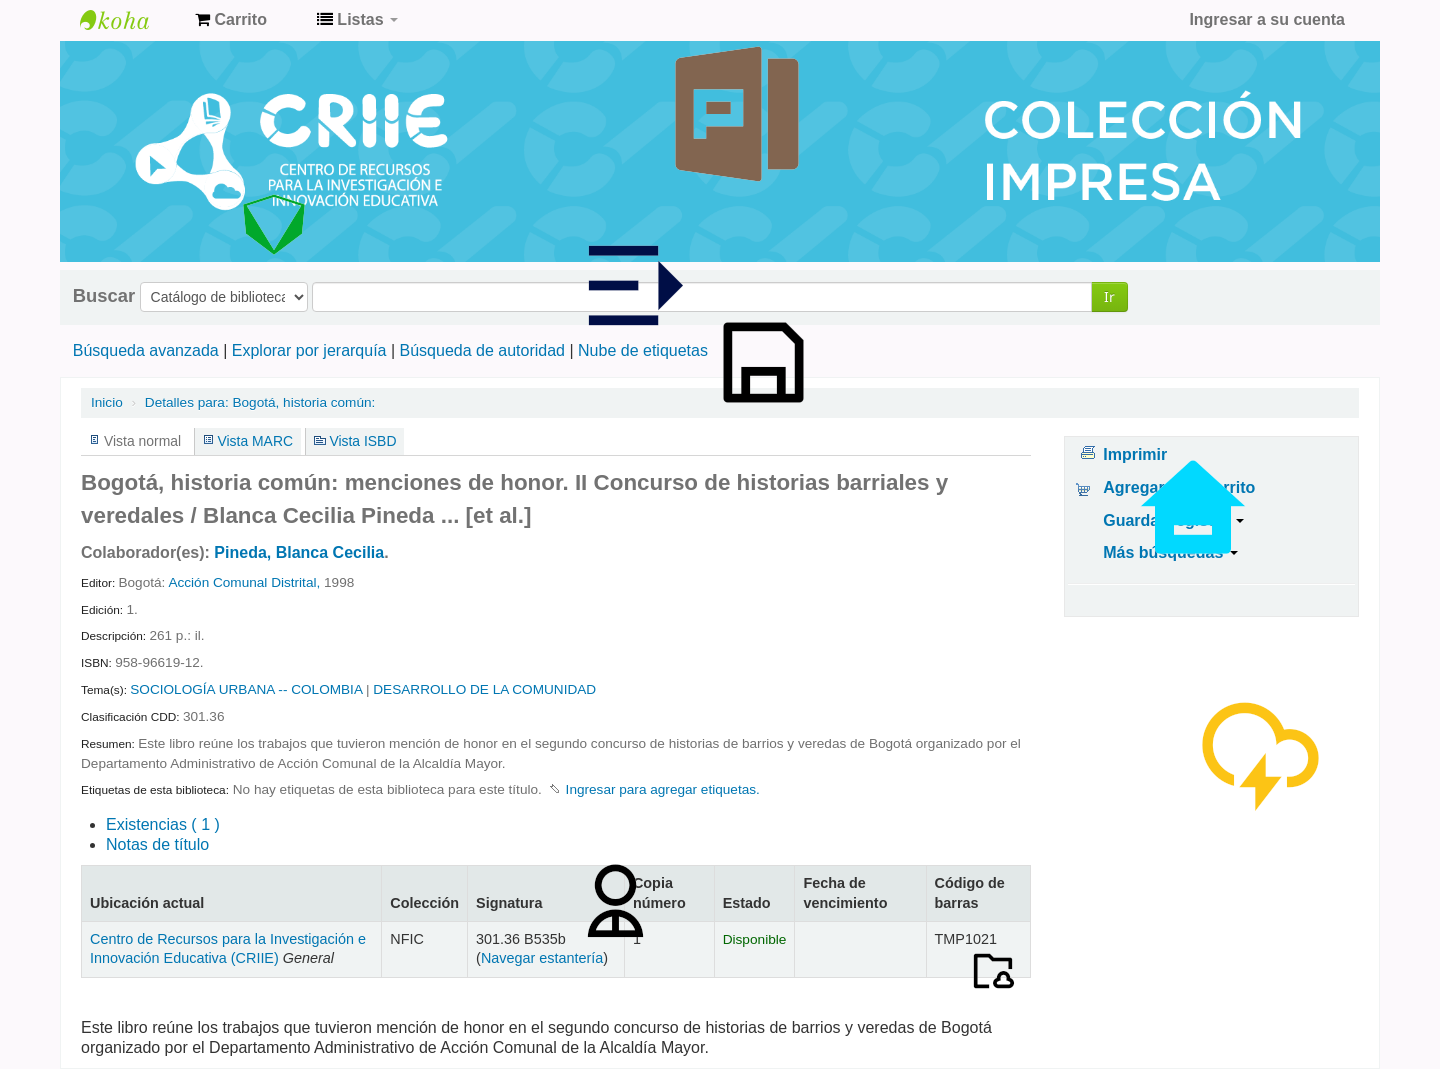 This screenshot has width=1440, height=1069. What do you see at coordinates (1193, 511) in the screenshot?
I see `navigate to home screen` at bounding box center [1193, 511].